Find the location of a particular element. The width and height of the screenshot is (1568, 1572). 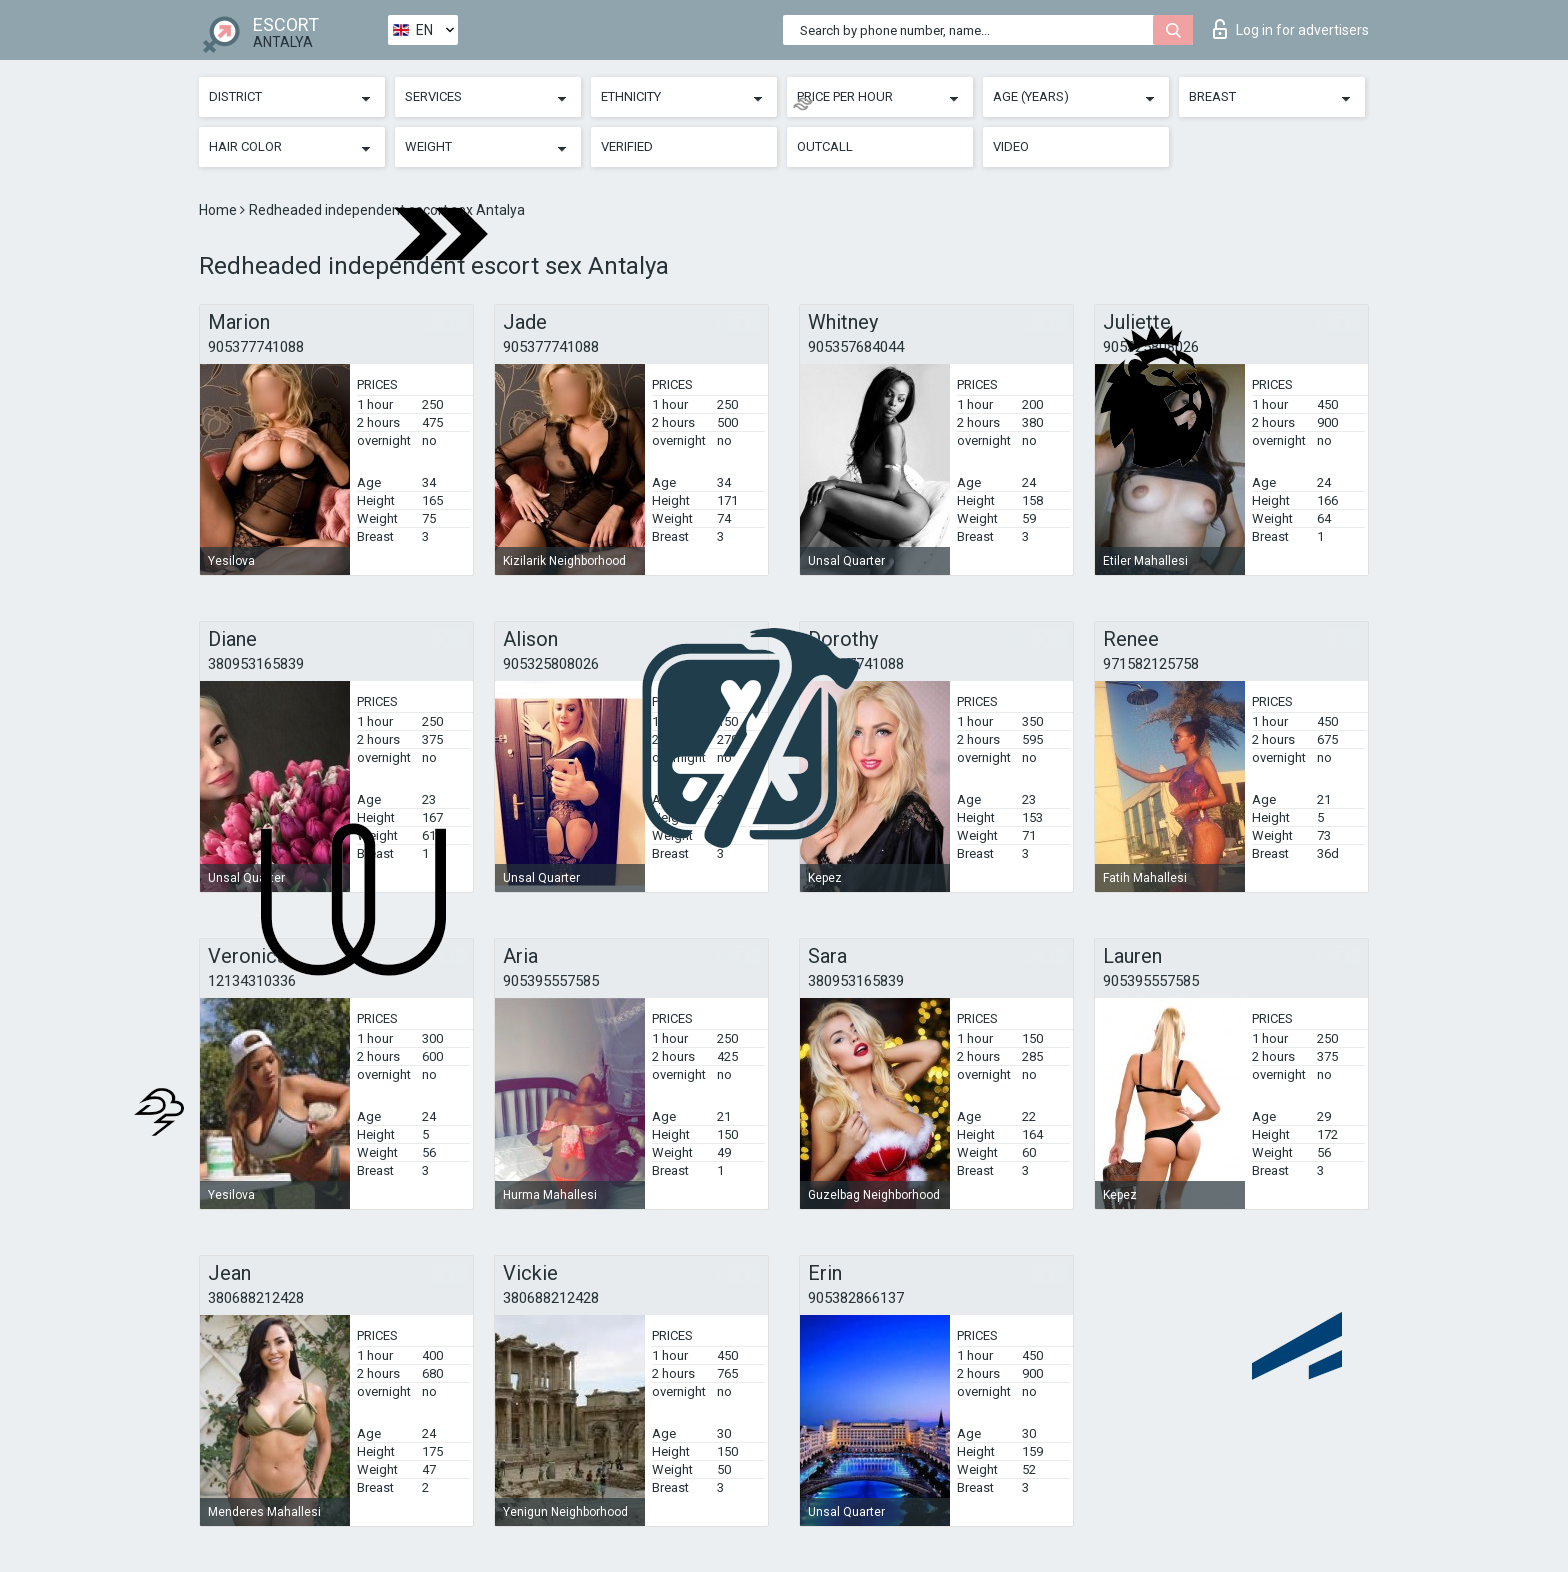

apache storm logo is located at coordinates (159, 1112).